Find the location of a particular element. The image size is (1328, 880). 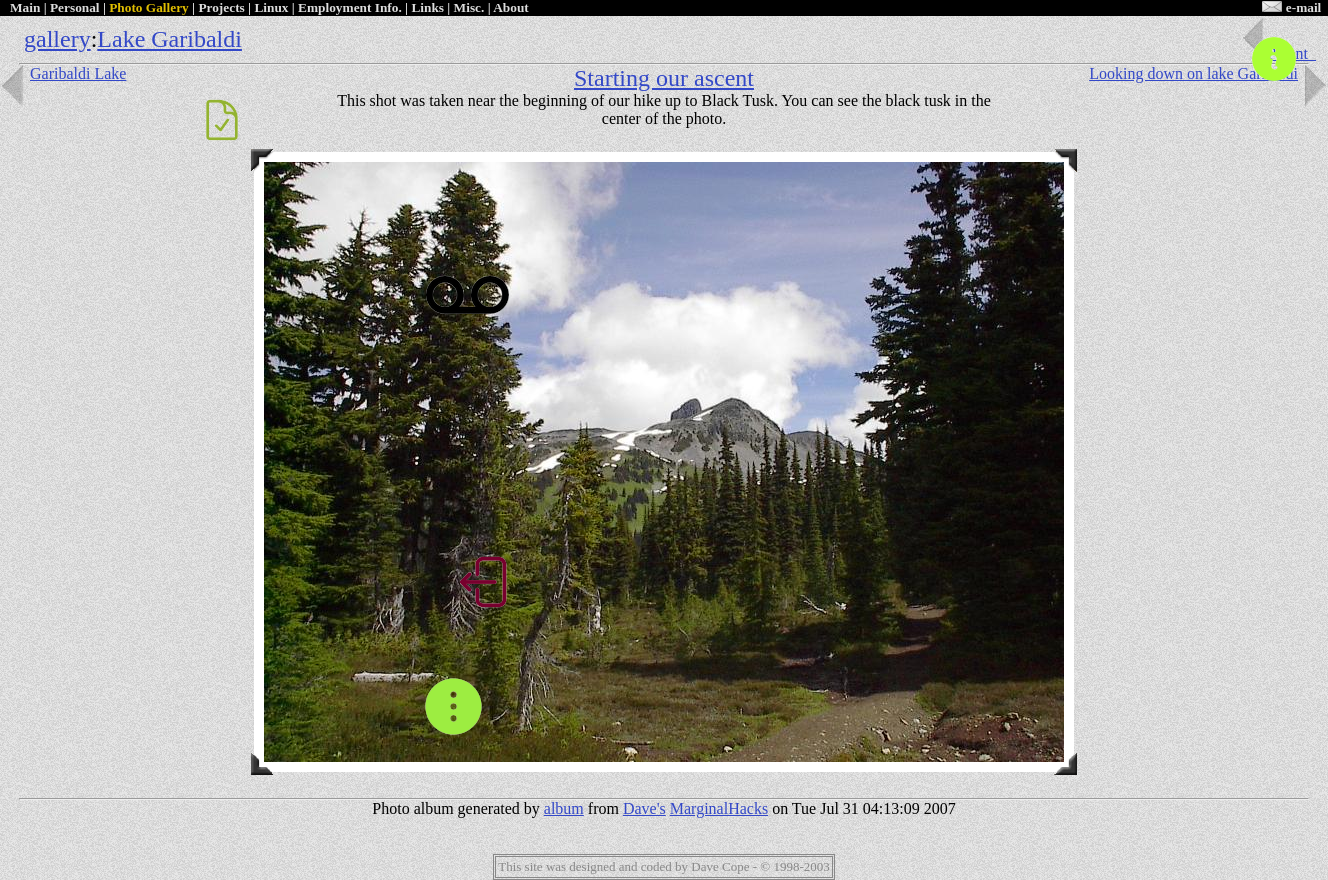

access voicemail messages is located at coordinates (467, 296).